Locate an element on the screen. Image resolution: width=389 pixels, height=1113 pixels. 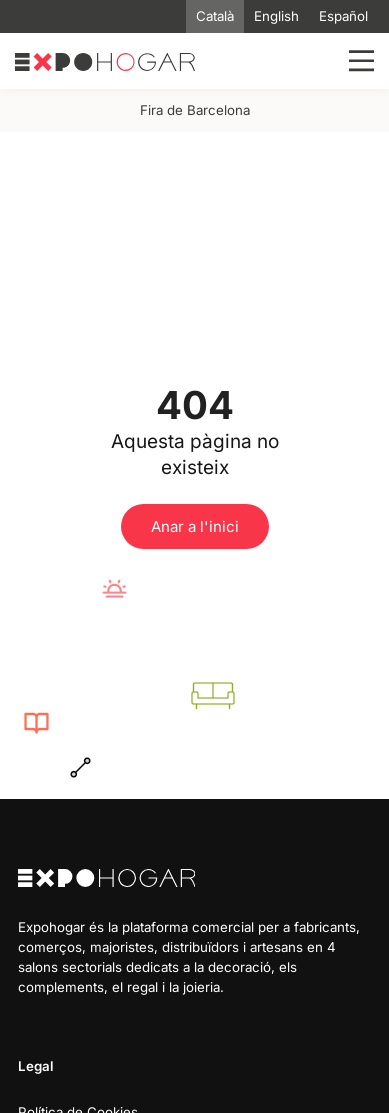
open reading mode or e-reader is located at coordinates (36, 721).